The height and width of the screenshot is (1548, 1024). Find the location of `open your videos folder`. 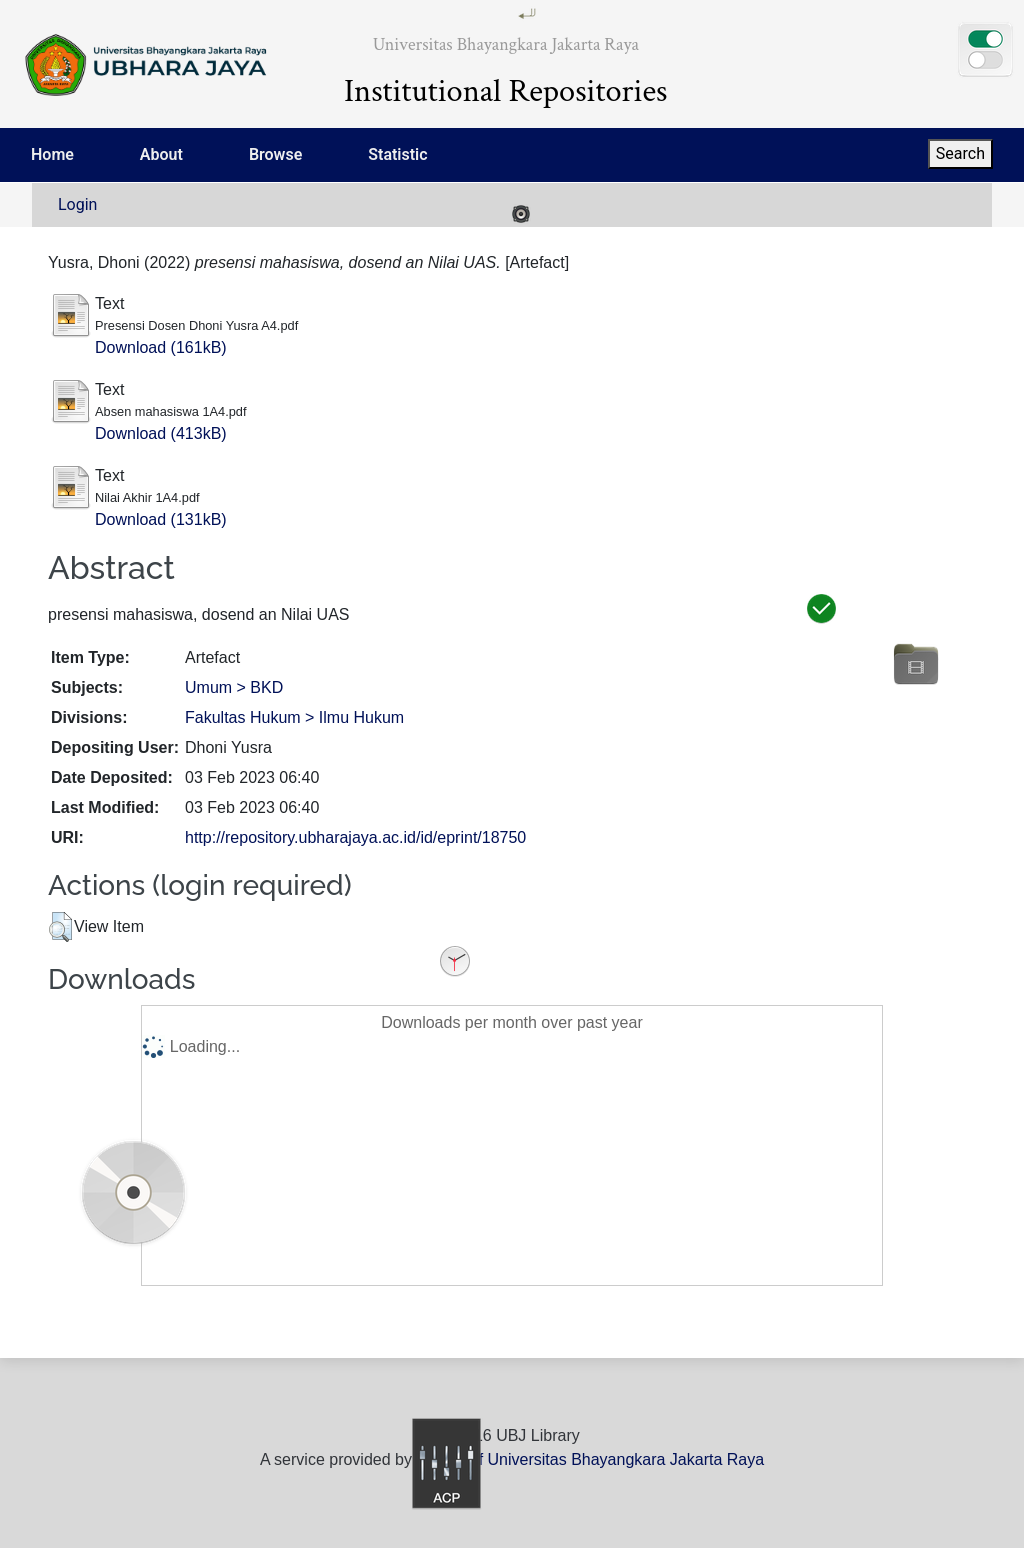

open your videos folder is located at coordinates (916, 664).